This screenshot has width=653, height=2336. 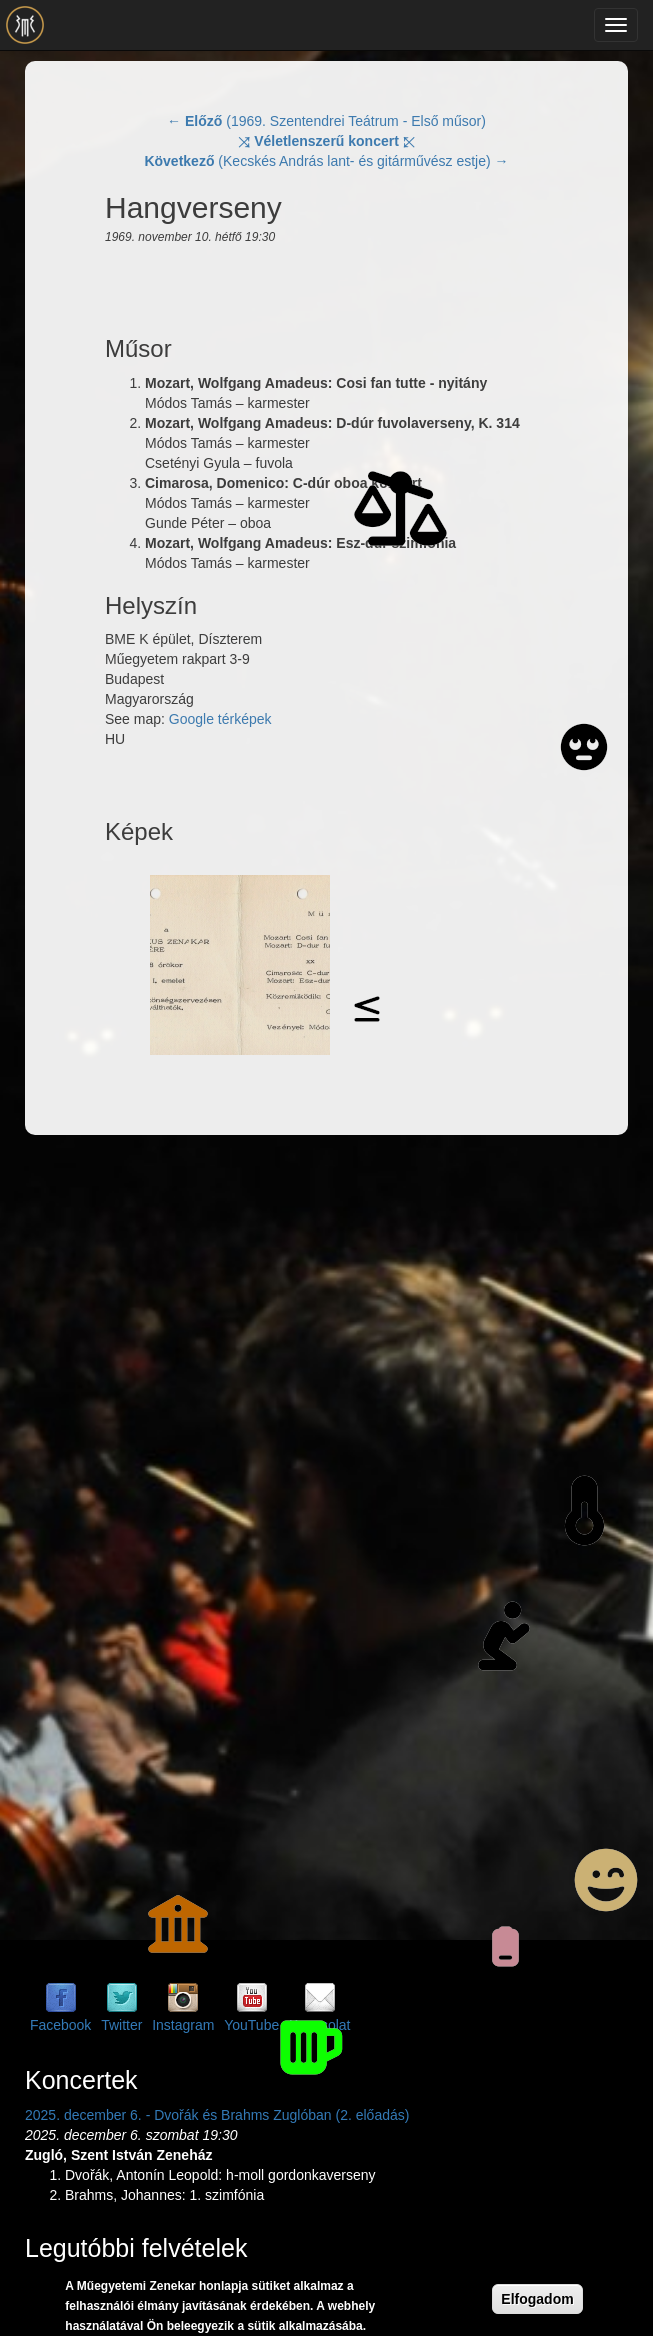 What do you see at coordinates (400, 508) in the screenshot?
I see `indicates an imbalanced comparison or unequal weight` at bounding box center [400, 508].